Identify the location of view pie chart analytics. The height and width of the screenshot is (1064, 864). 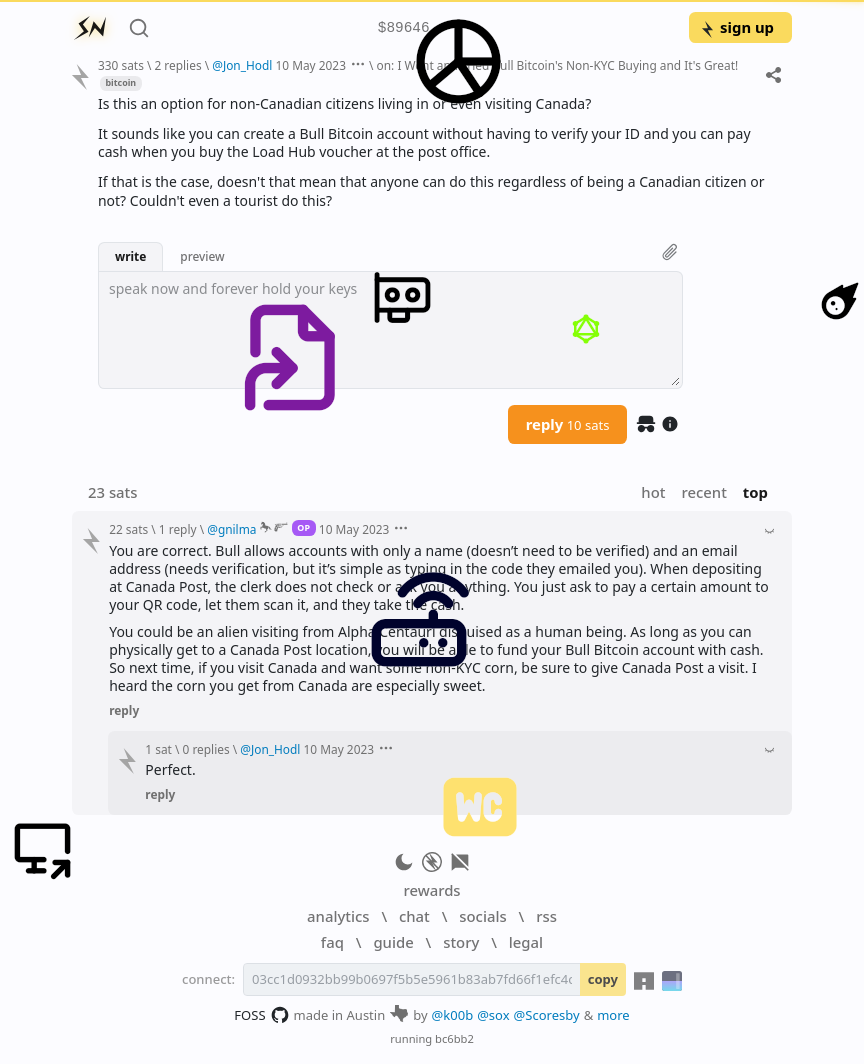
(458, 61).